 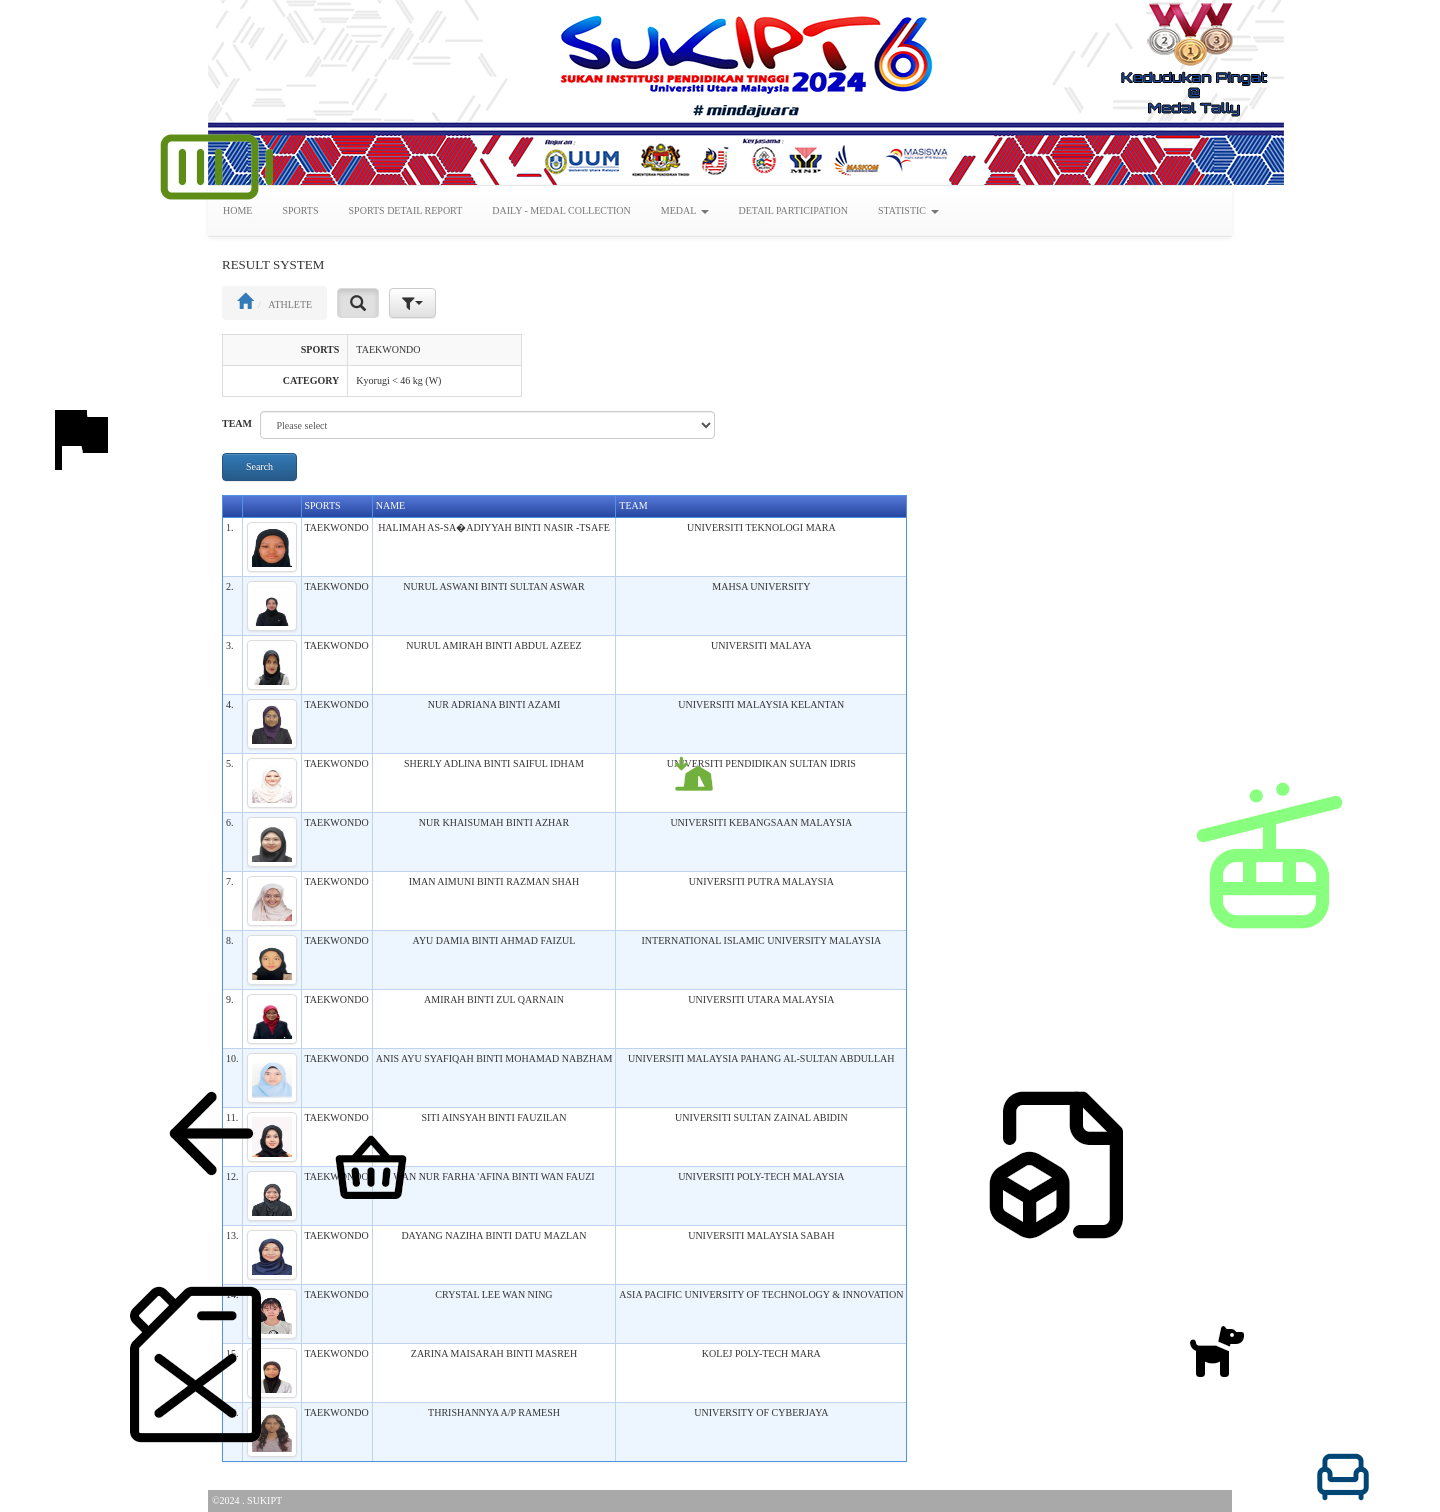 What do you see at coordinates (371, 1171) in the screenshot?
I see `view your shopping basket` at bounding box center [371, 1171].